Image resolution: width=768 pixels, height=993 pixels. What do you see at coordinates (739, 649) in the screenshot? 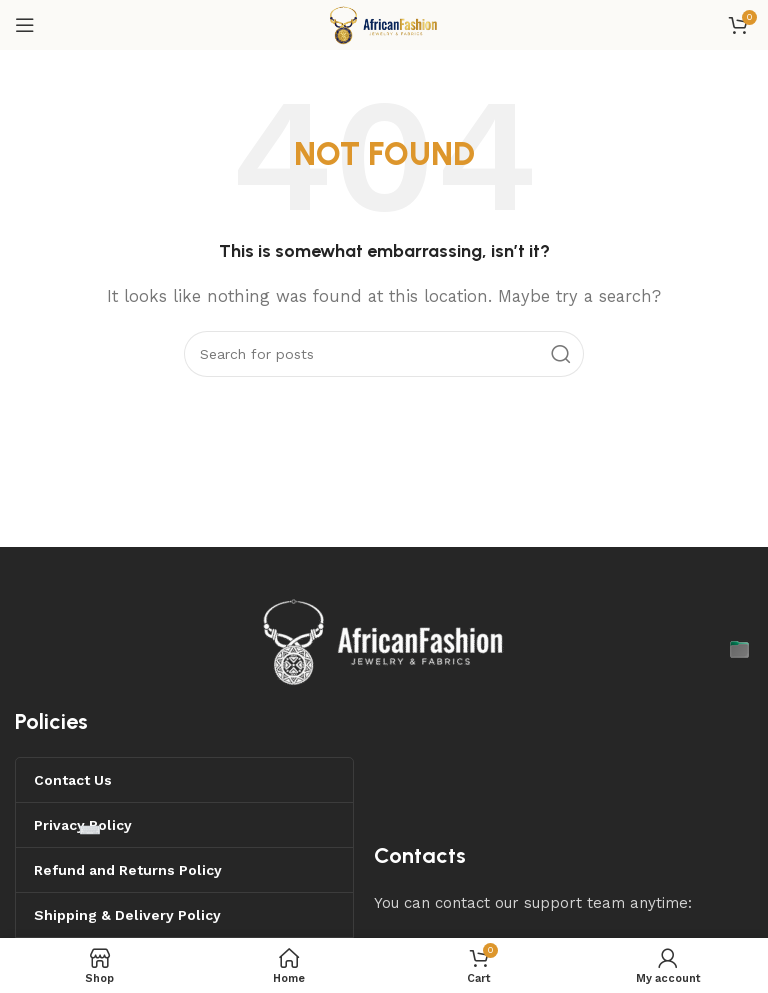
I see `open file folder` at bounding box center [739, 649].